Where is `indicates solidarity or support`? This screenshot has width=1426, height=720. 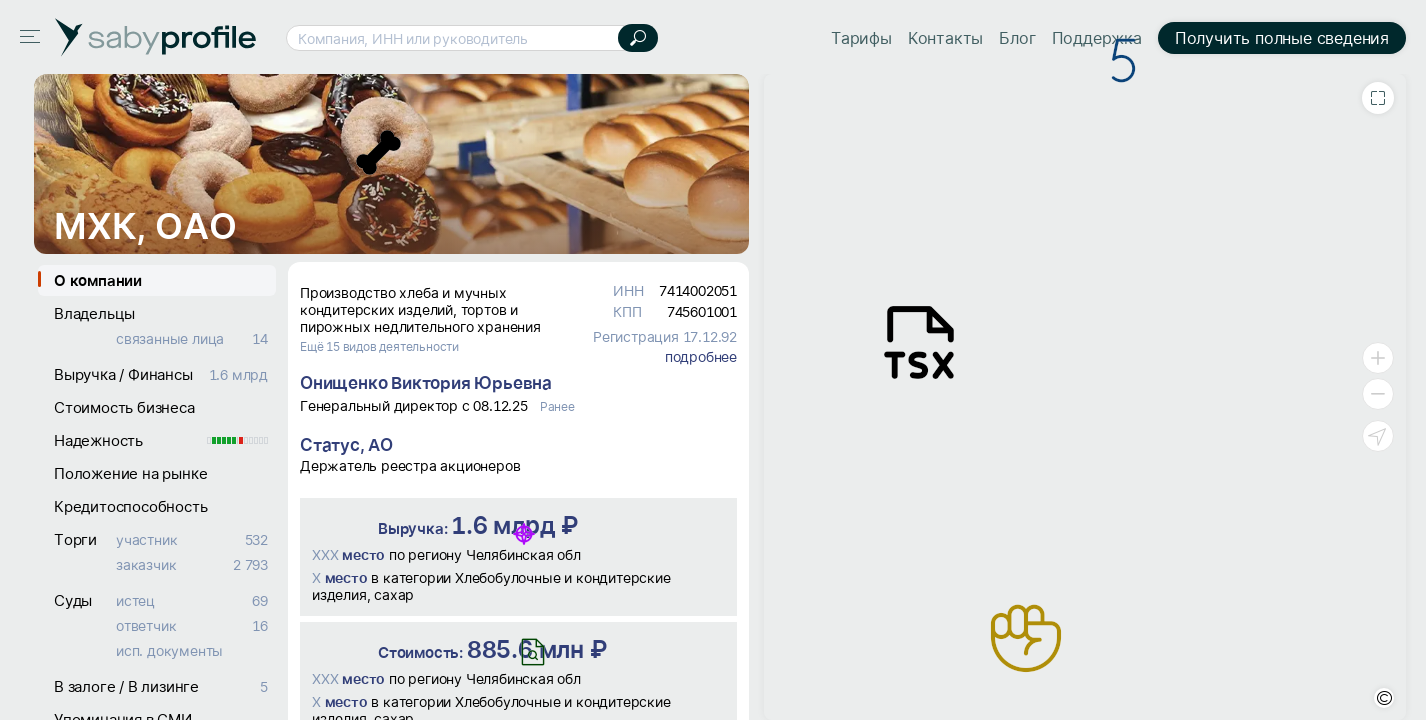
indicates solidarity or support is located at coordinates (1026, 637).